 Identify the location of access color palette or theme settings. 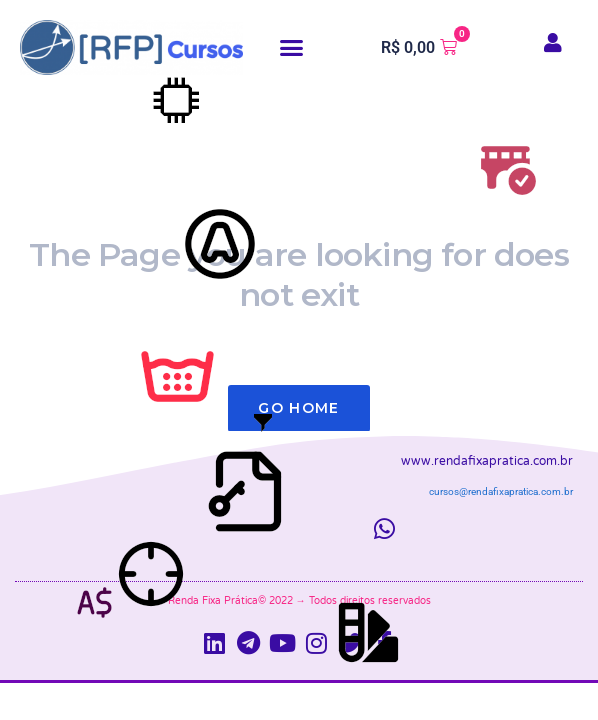
(368, 632).